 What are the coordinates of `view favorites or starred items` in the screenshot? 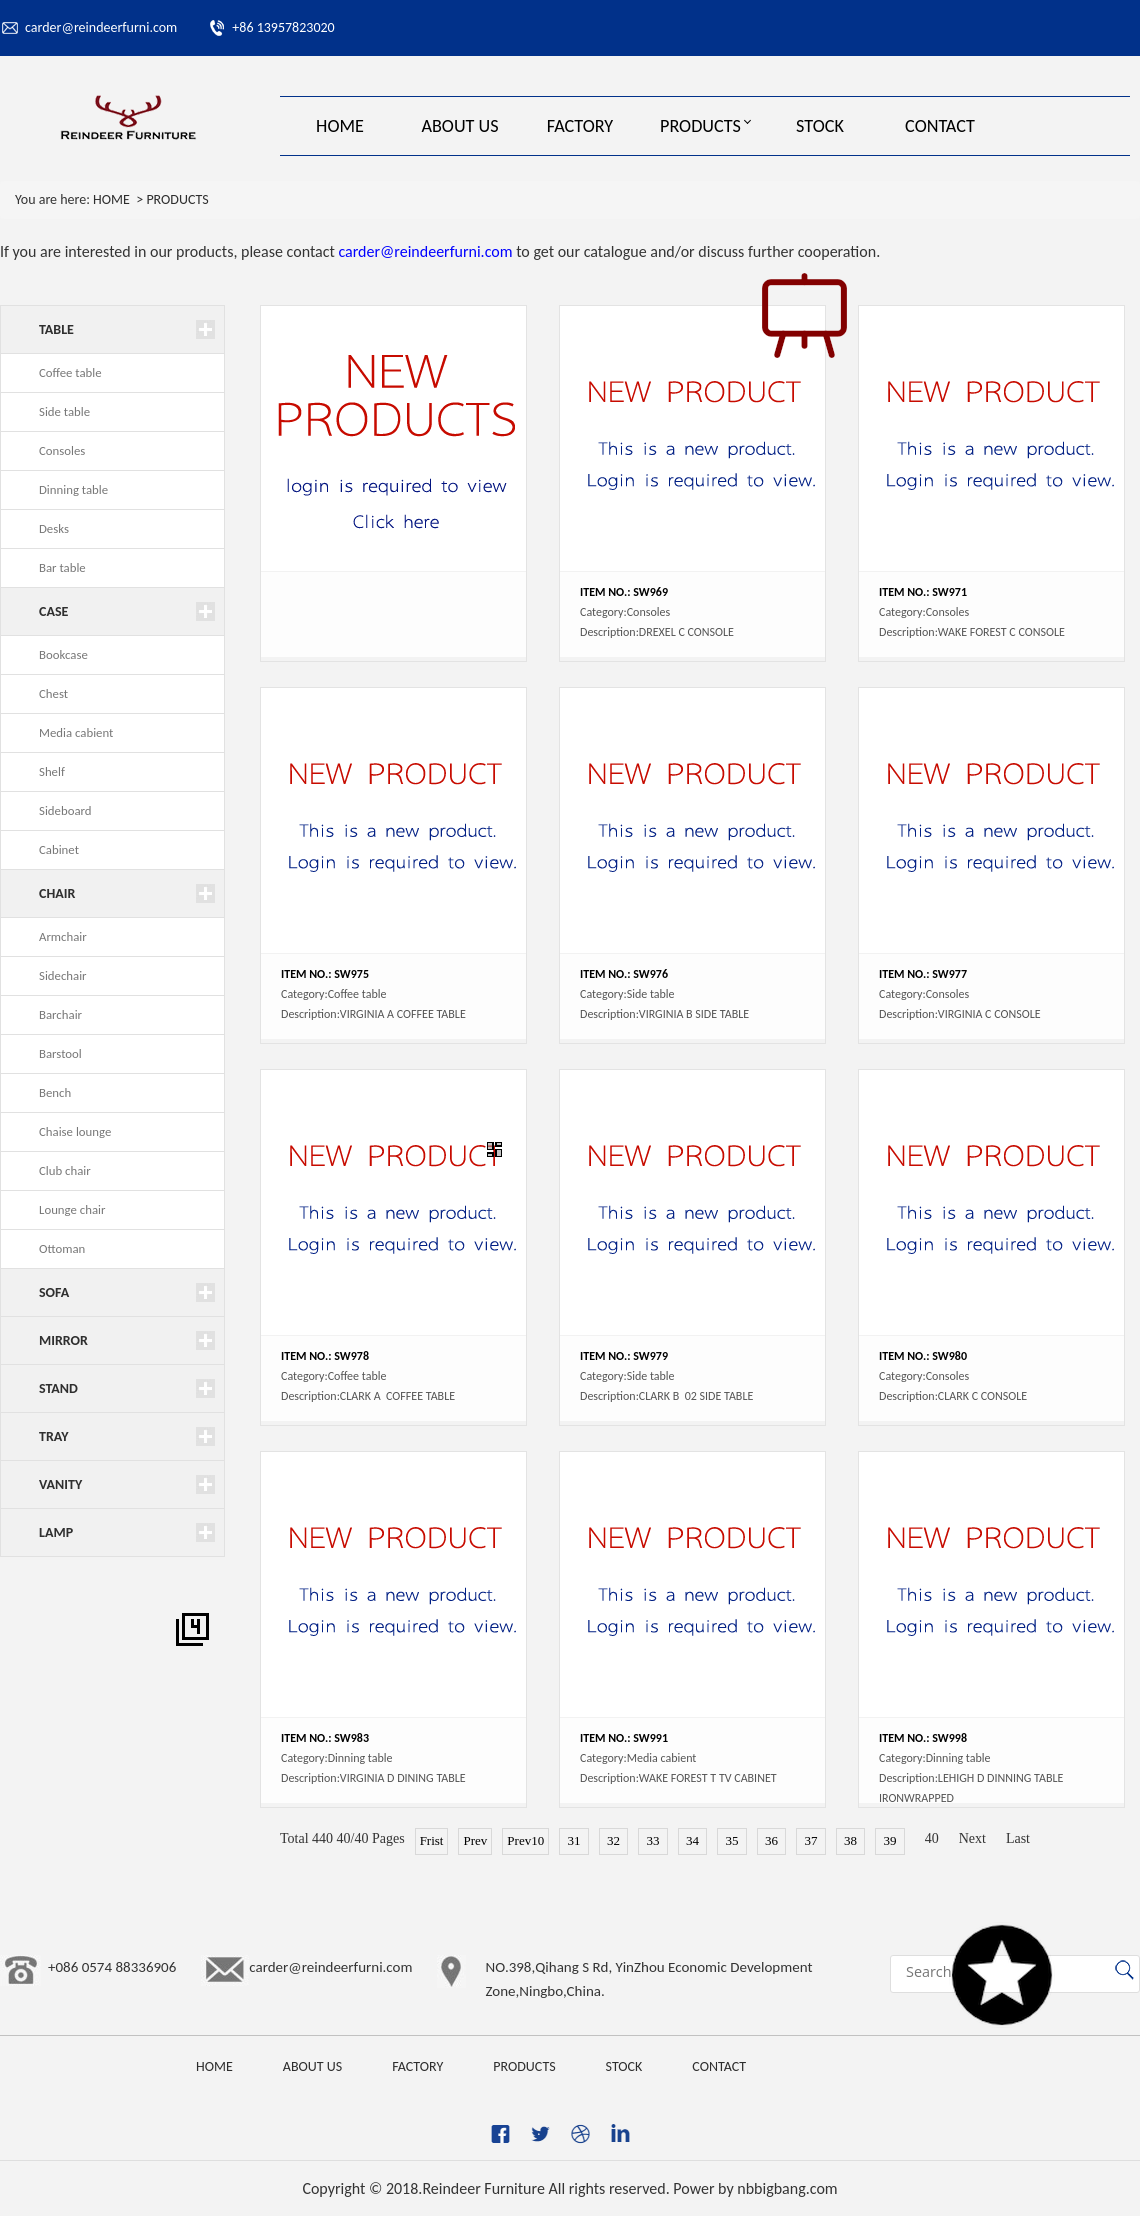 It's located at (1002, 1975).